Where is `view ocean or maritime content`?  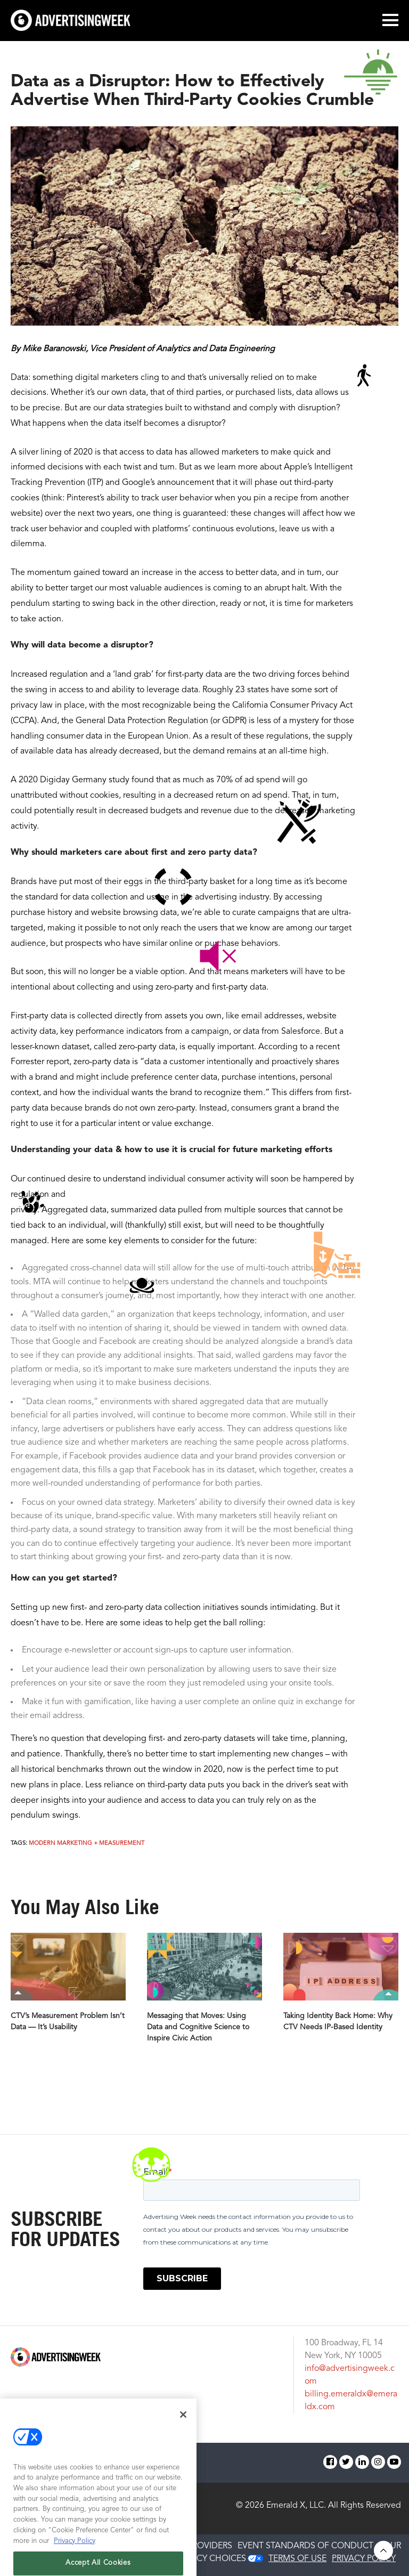 view ocean or maritime content is located at coordinates (371, 69).